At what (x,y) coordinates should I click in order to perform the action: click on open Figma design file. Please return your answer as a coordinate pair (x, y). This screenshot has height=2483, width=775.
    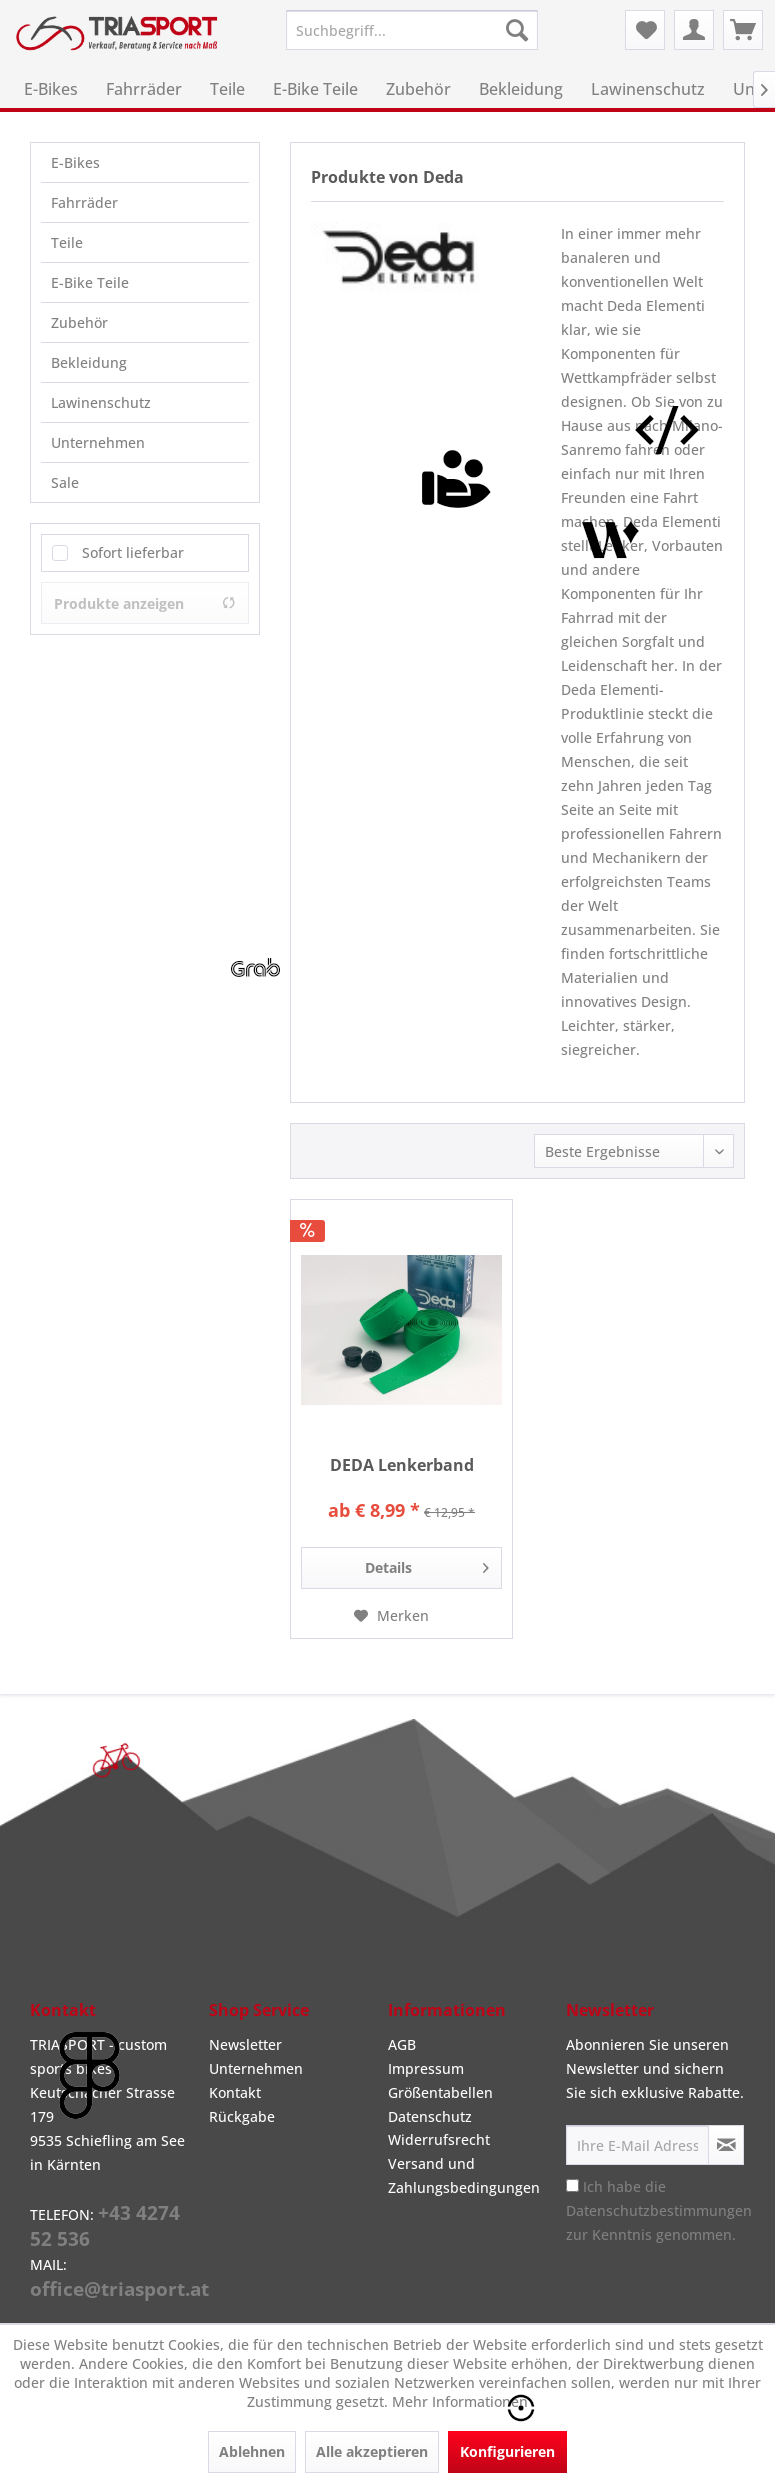
    Looking at the image, I should click on (89, 2075).